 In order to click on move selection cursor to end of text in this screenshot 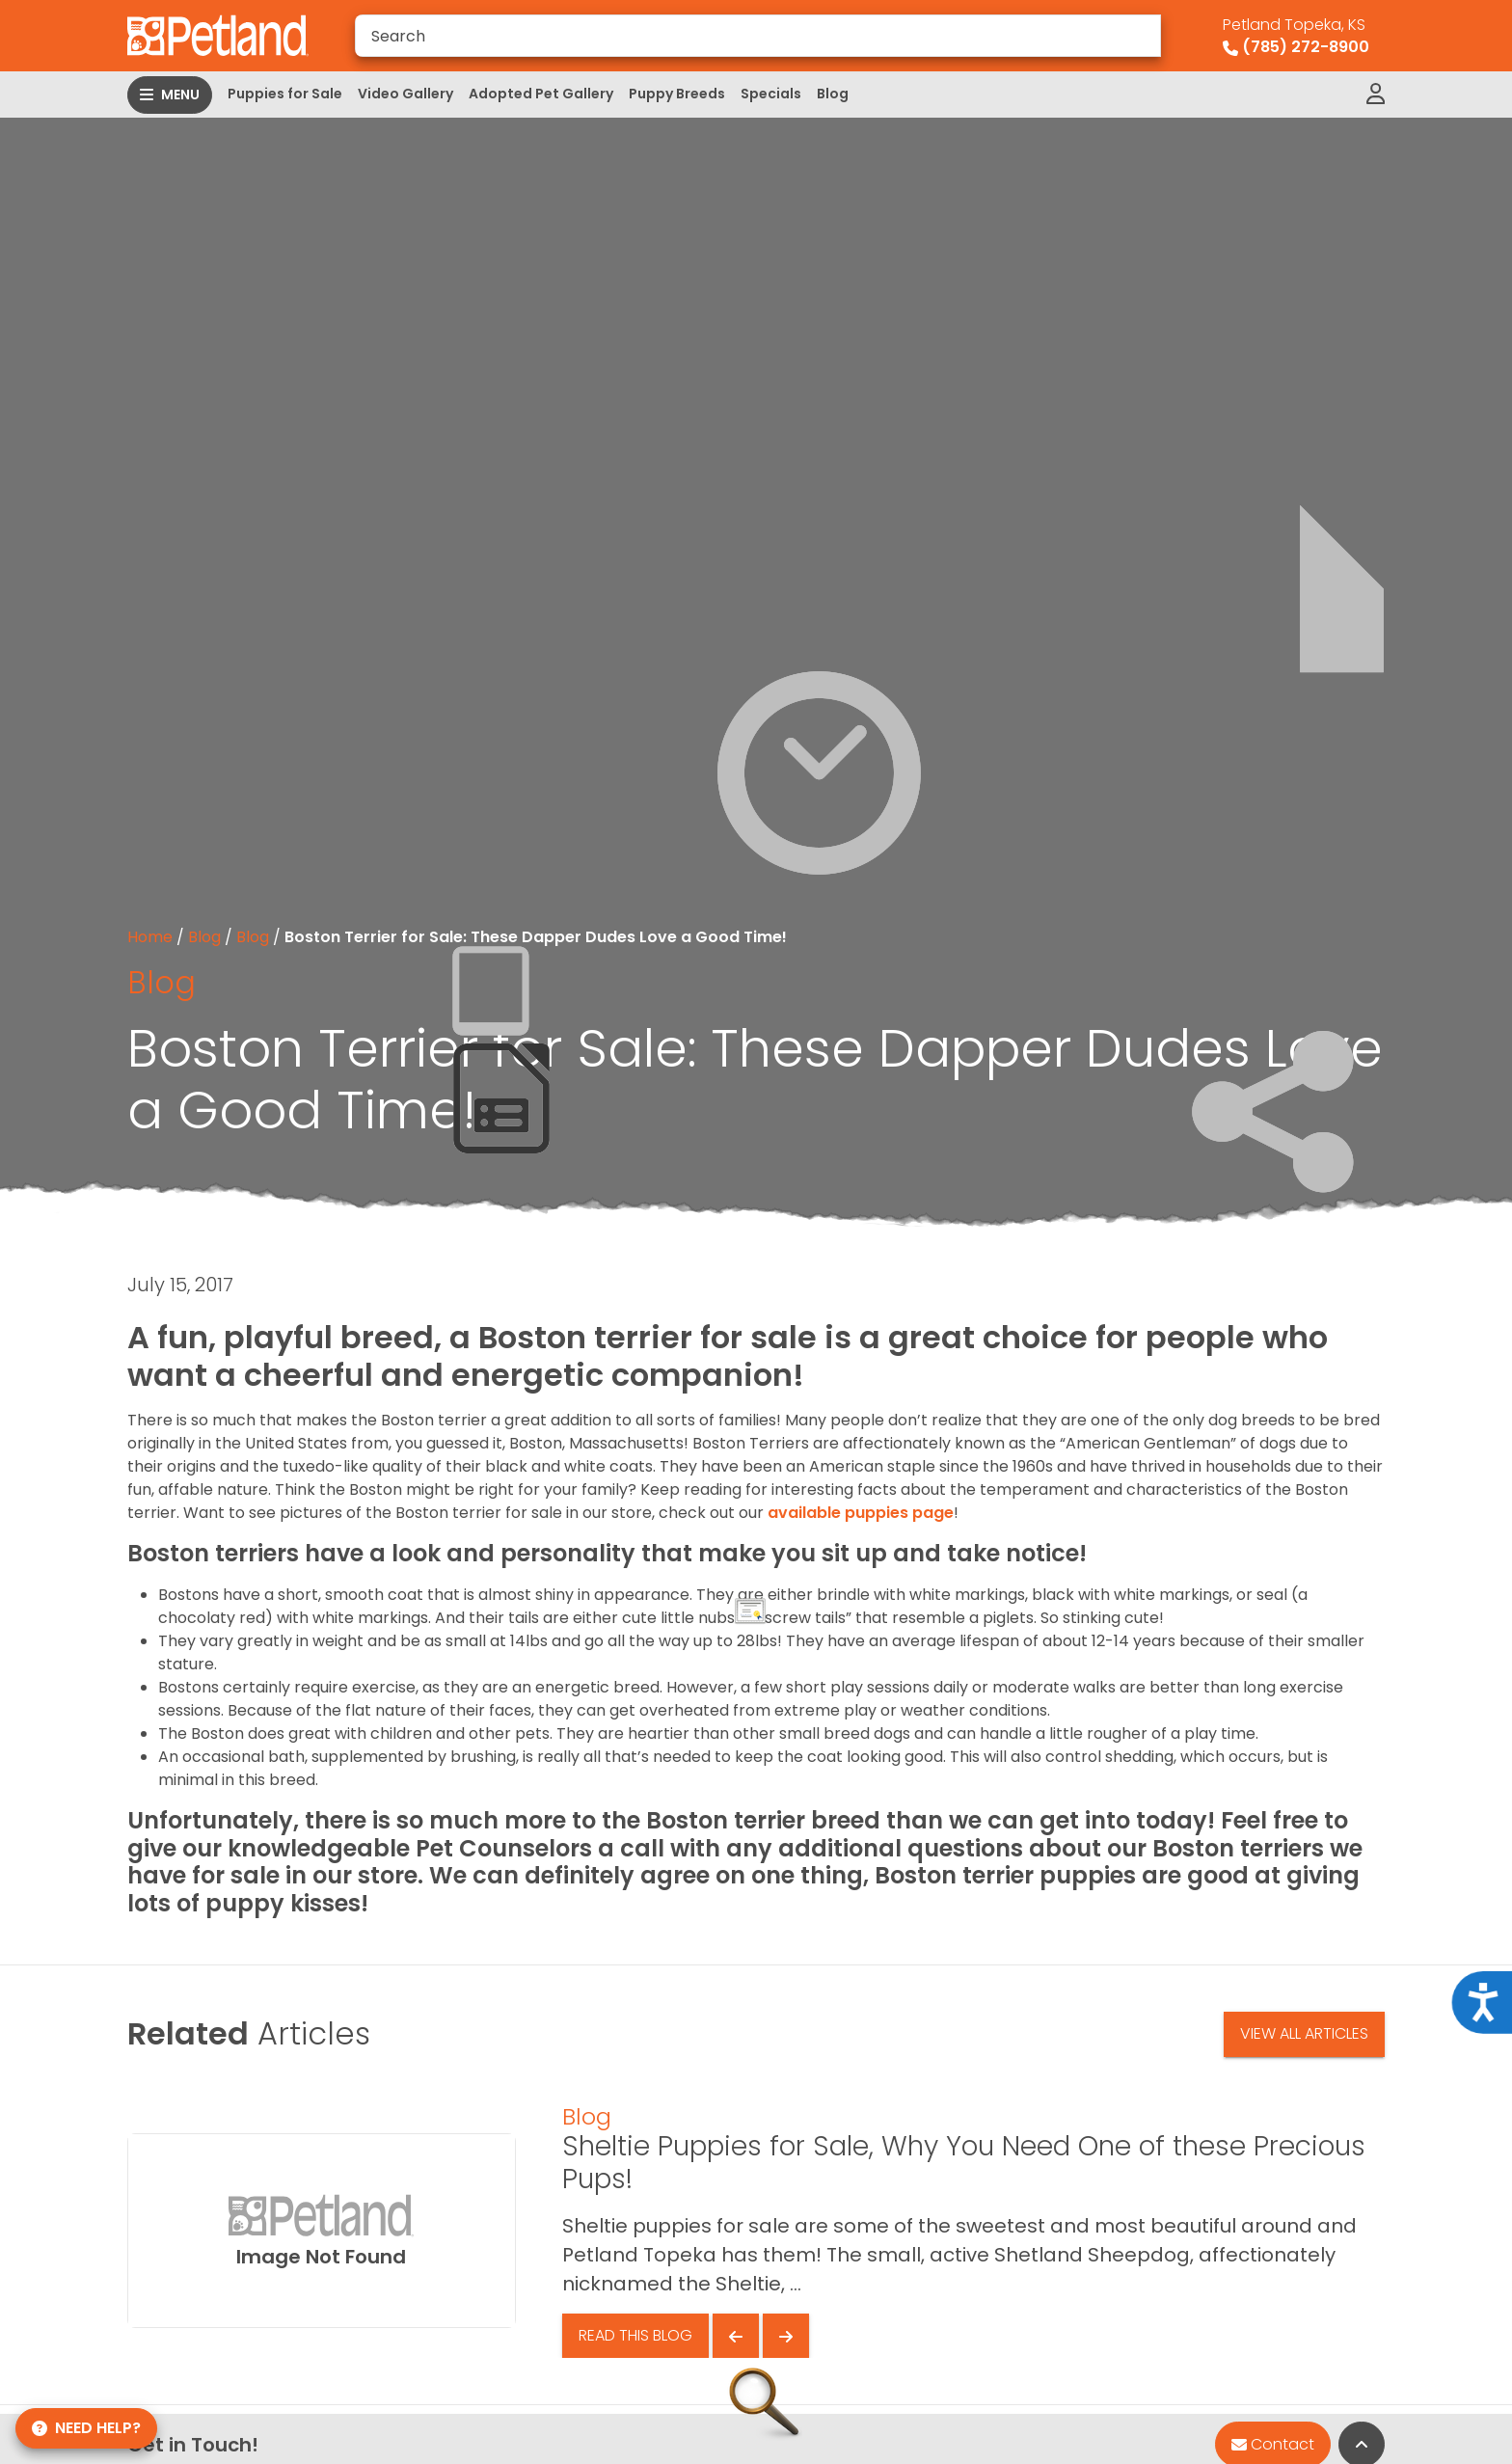, I will do `click(1341, 588)`.